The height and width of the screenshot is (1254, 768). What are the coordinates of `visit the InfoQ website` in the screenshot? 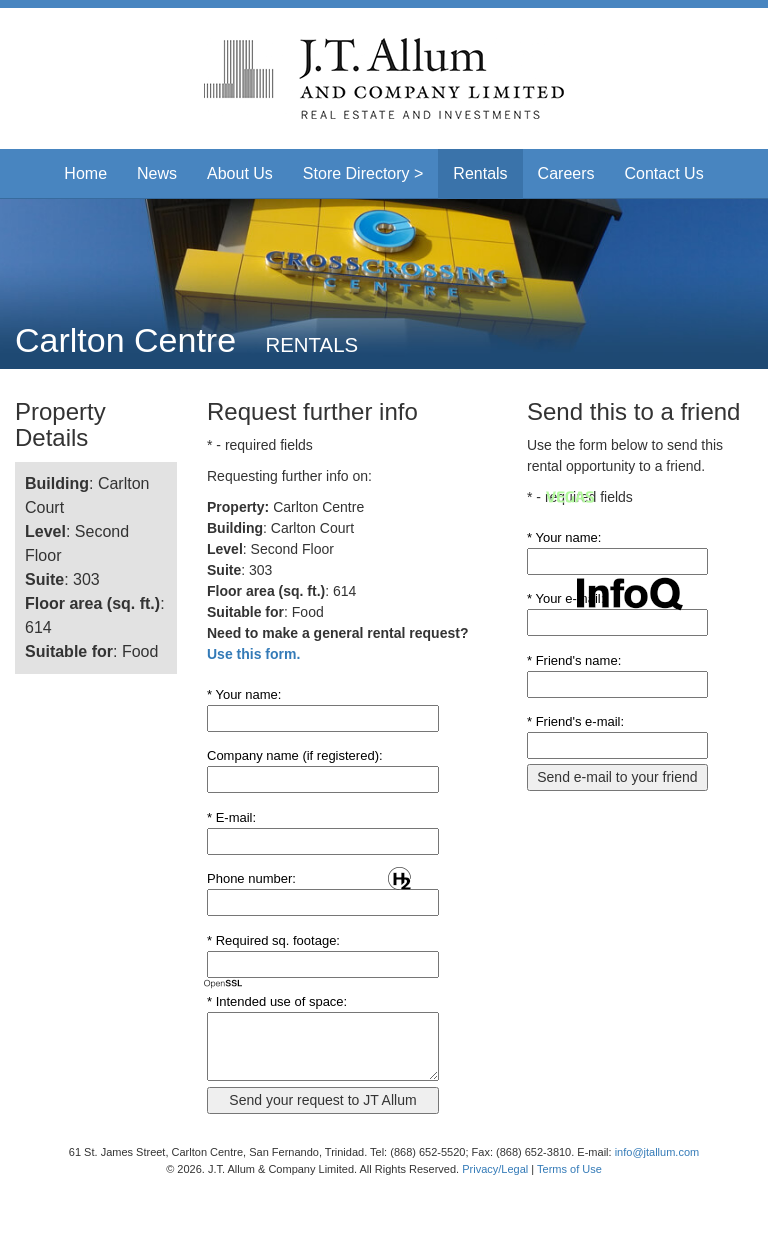 It's located at (630, 594).